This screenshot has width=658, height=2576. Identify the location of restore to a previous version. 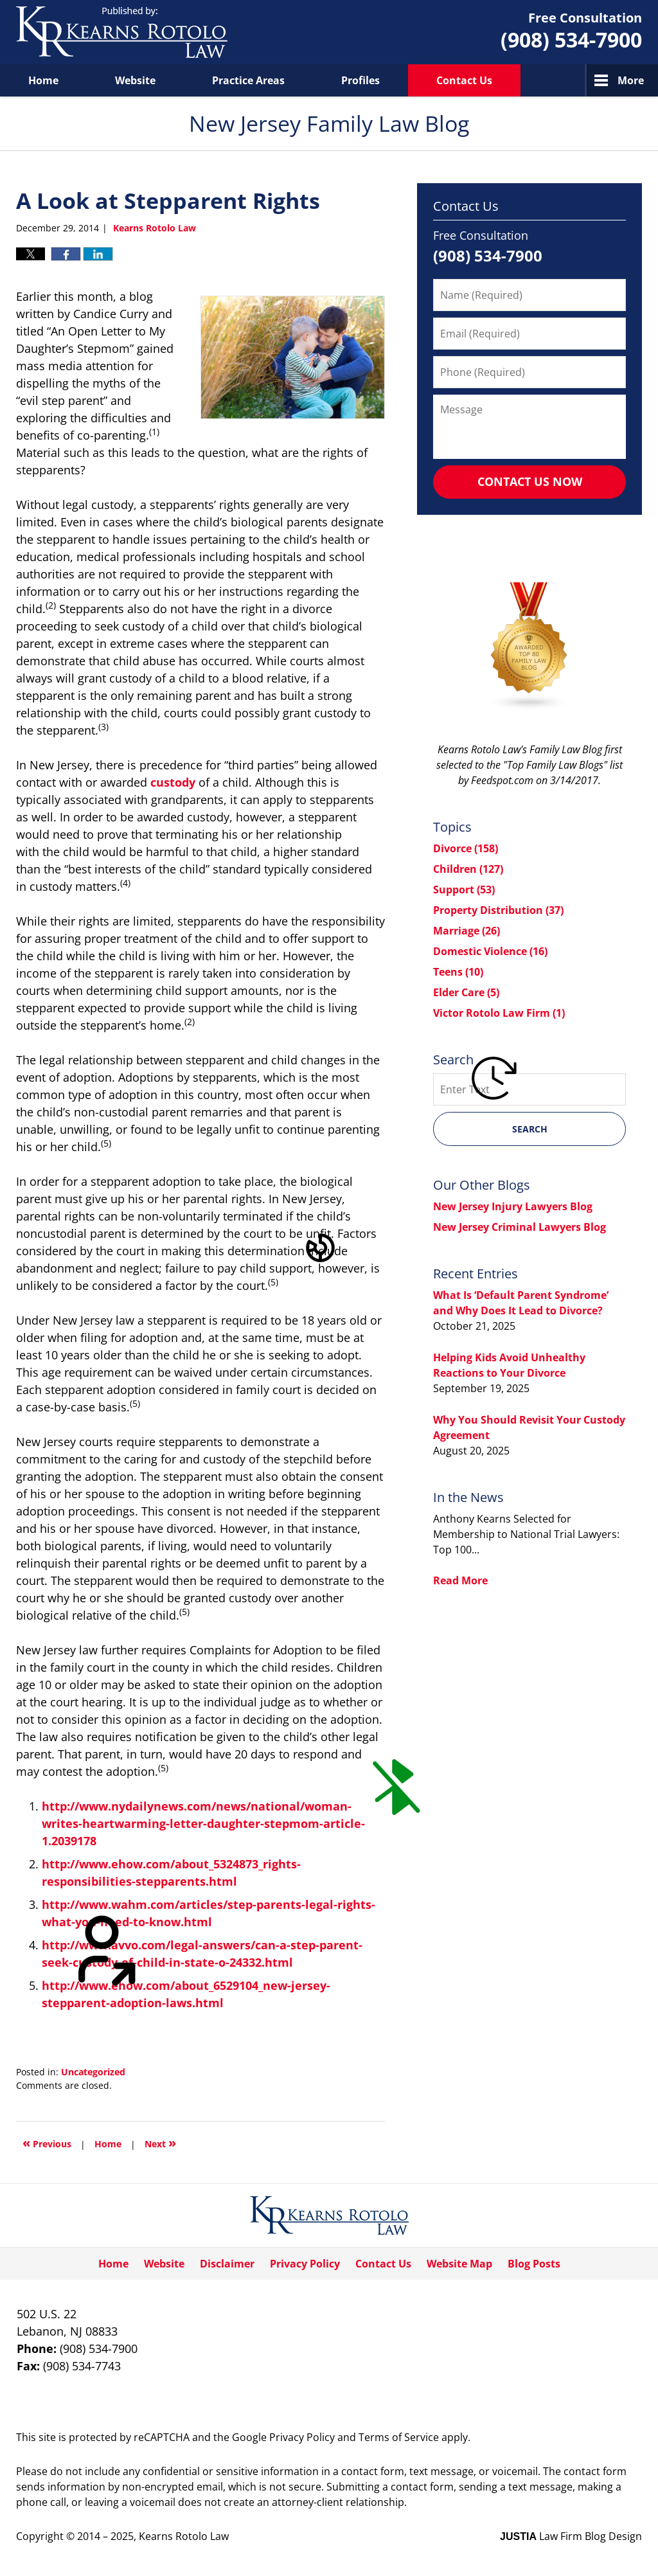
(493, 1078).